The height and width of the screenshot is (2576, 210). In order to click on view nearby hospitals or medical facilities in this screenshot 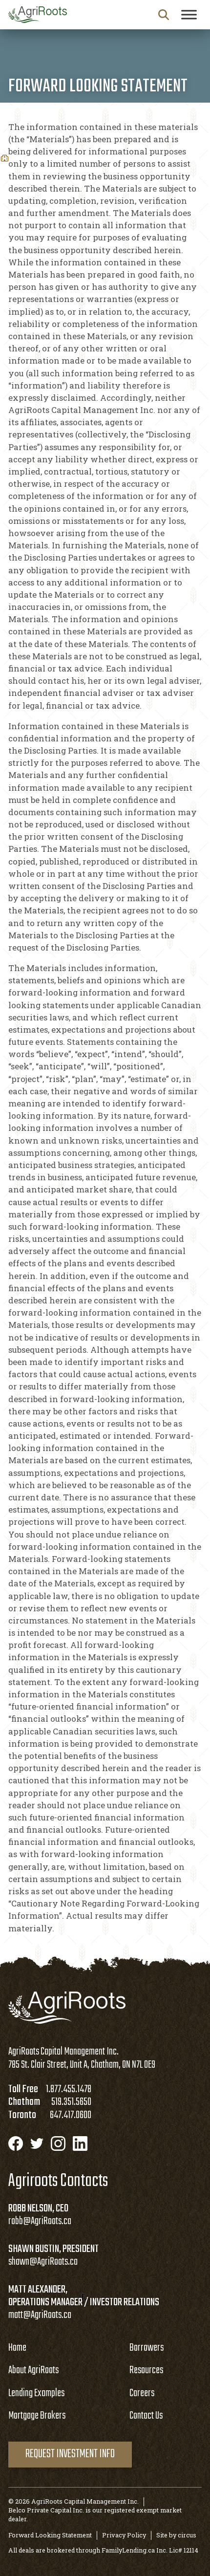, I will do `click(4, 158)`.